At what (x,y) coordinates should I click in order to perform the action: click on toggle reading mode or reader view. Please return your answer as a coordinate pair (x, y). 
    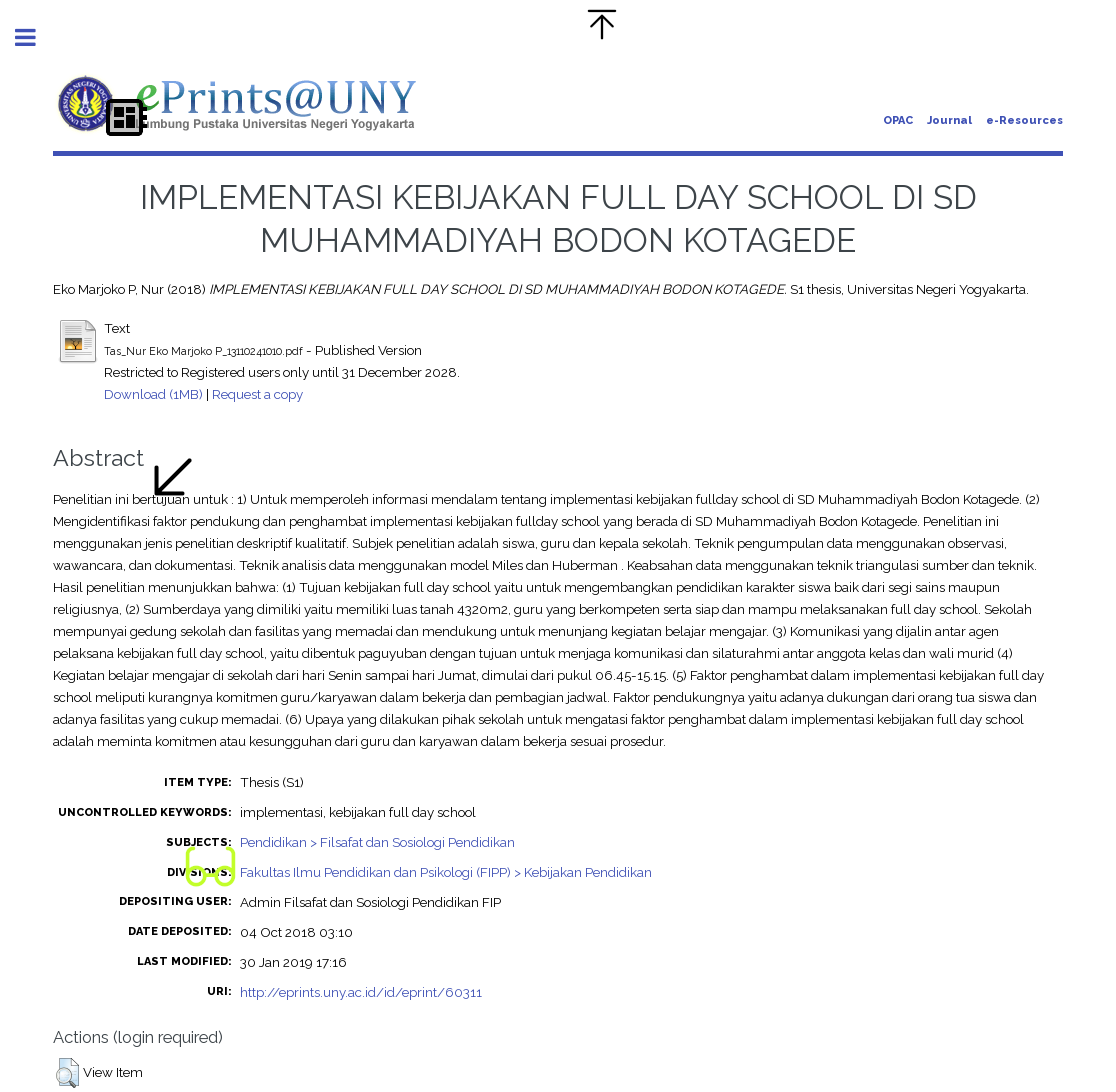
    Looking at the image, I should click on (210, 867).